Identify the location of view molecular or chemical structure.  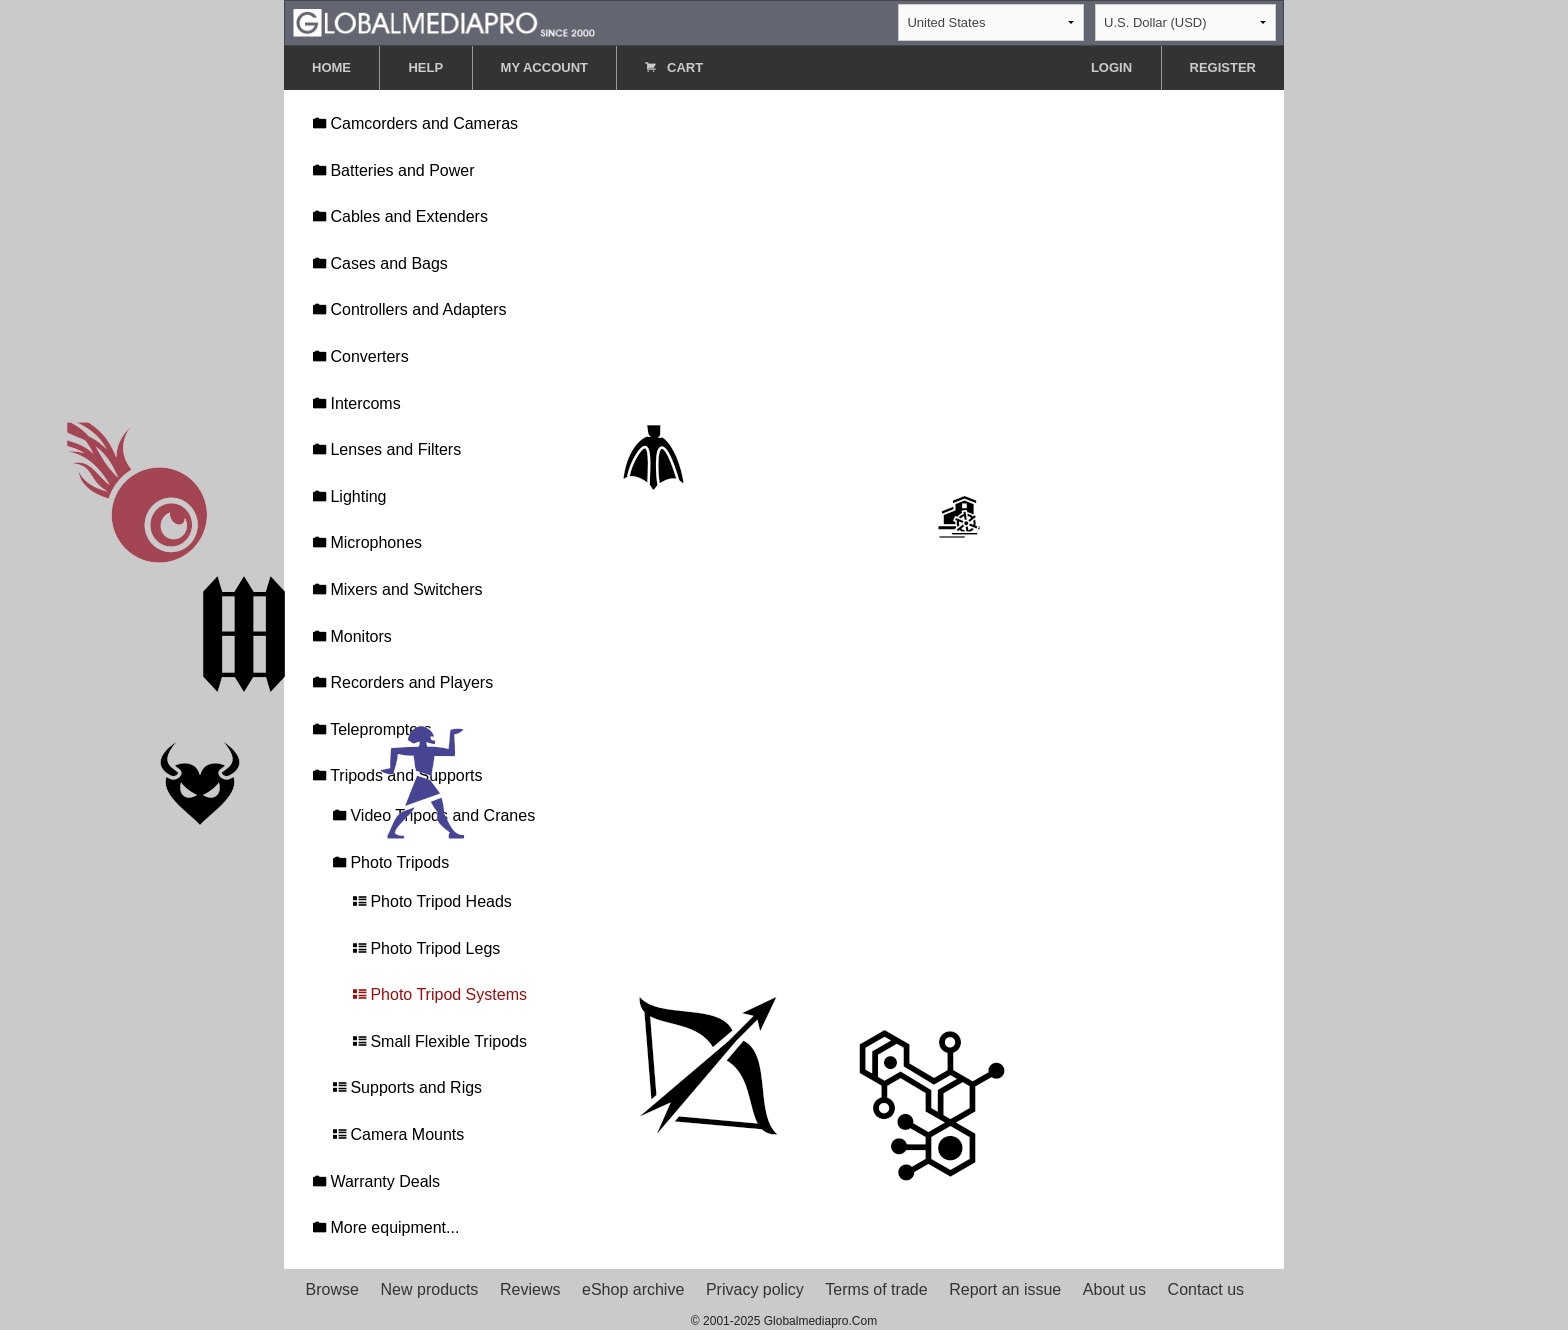
(931, 1105).